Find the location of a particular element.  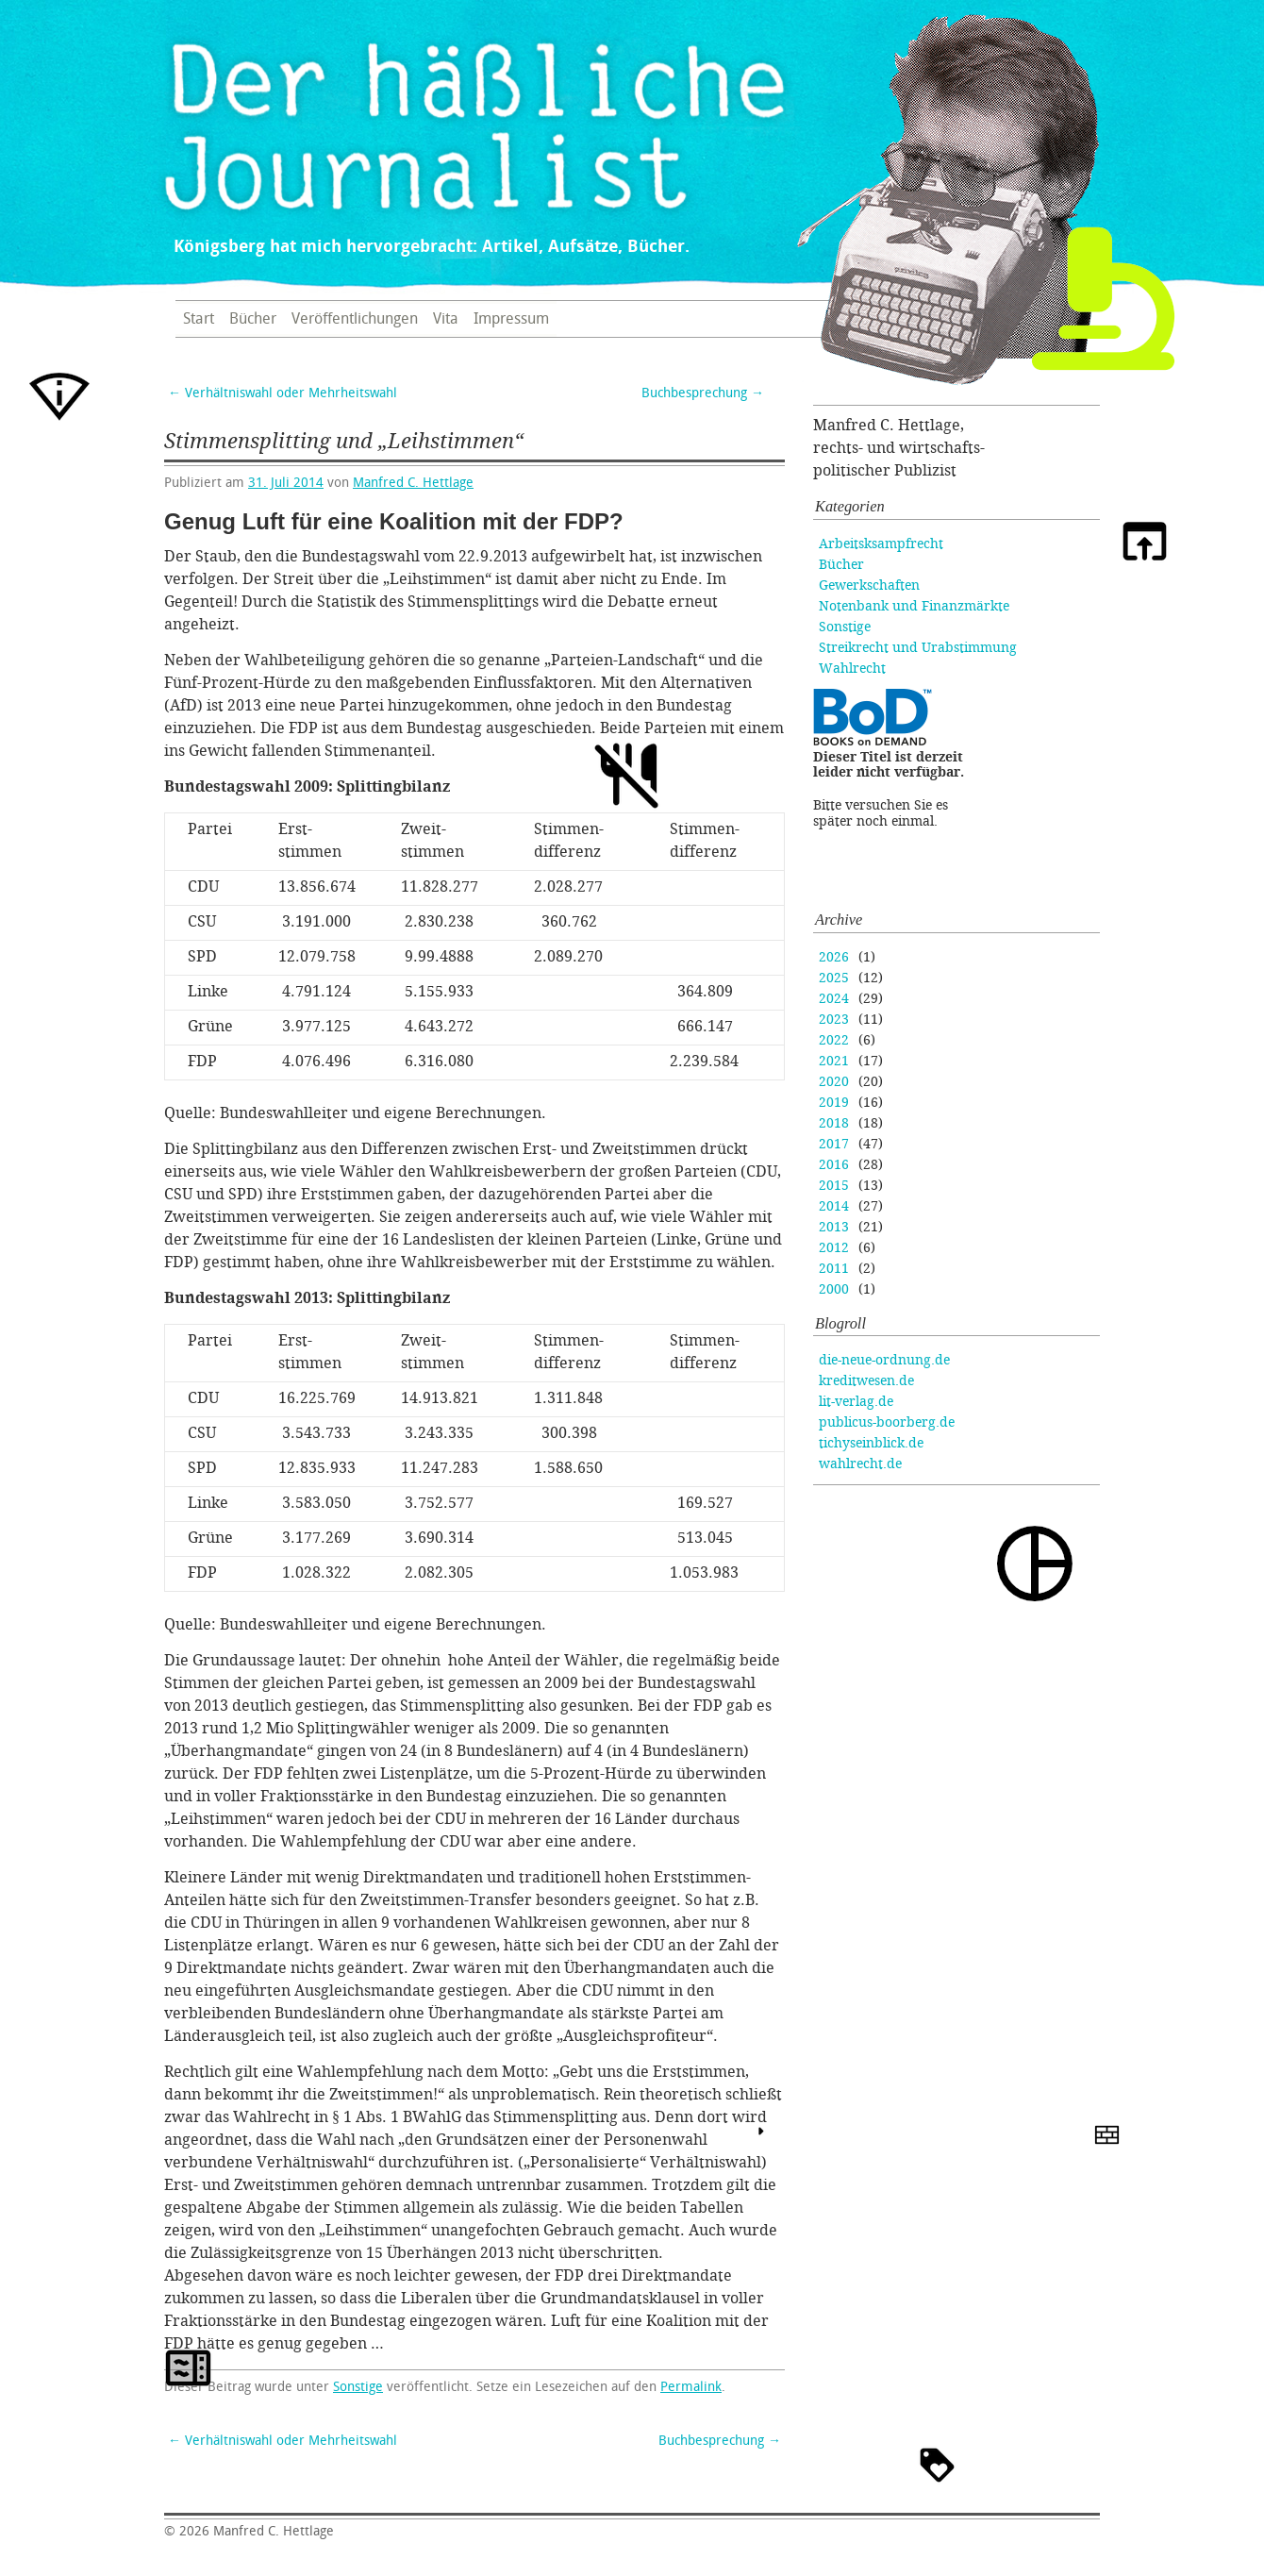

access scientific or laboratory tools is located at coordinates (1103, 298).